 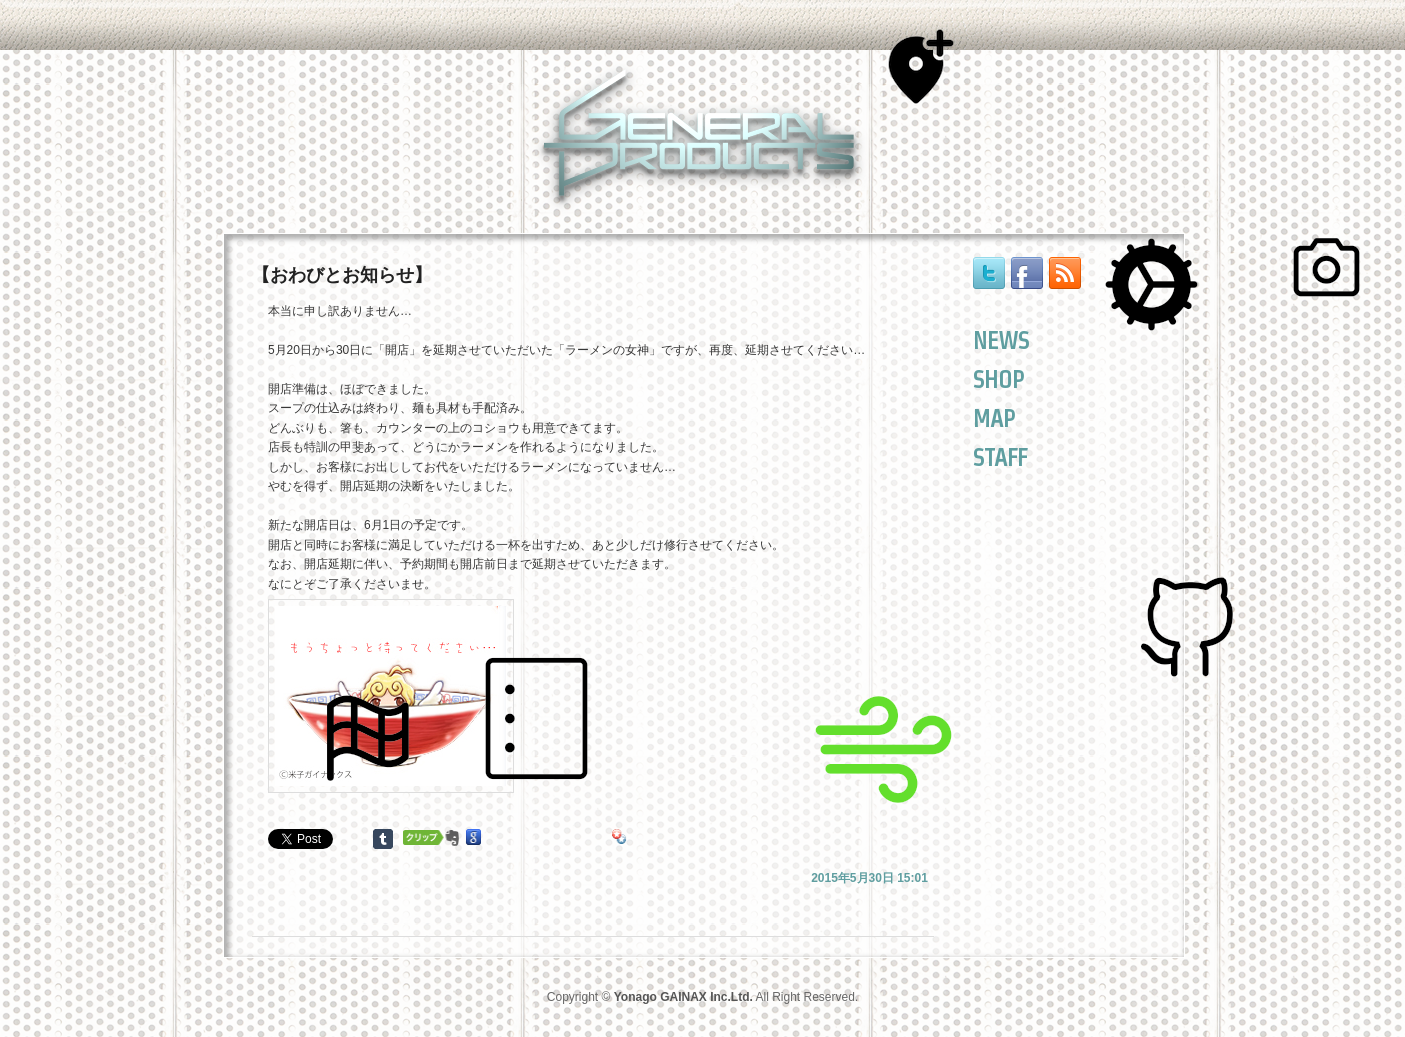 What do you see at coordinates (883, 749) in the screenshot?
I see `indicates current wind conditions` at bounding box center [883, 749].